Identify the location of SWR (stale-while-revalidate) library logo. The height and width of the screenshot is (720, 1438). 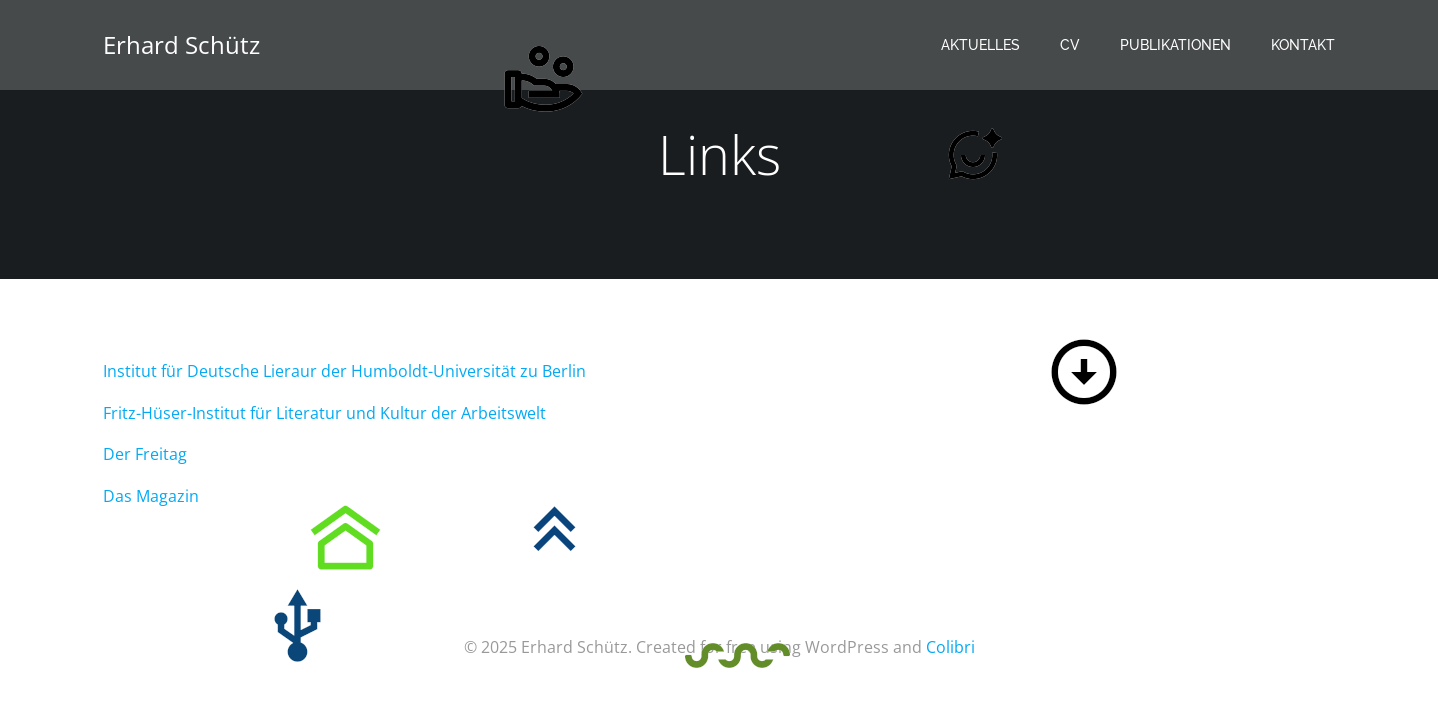
(737, 655).